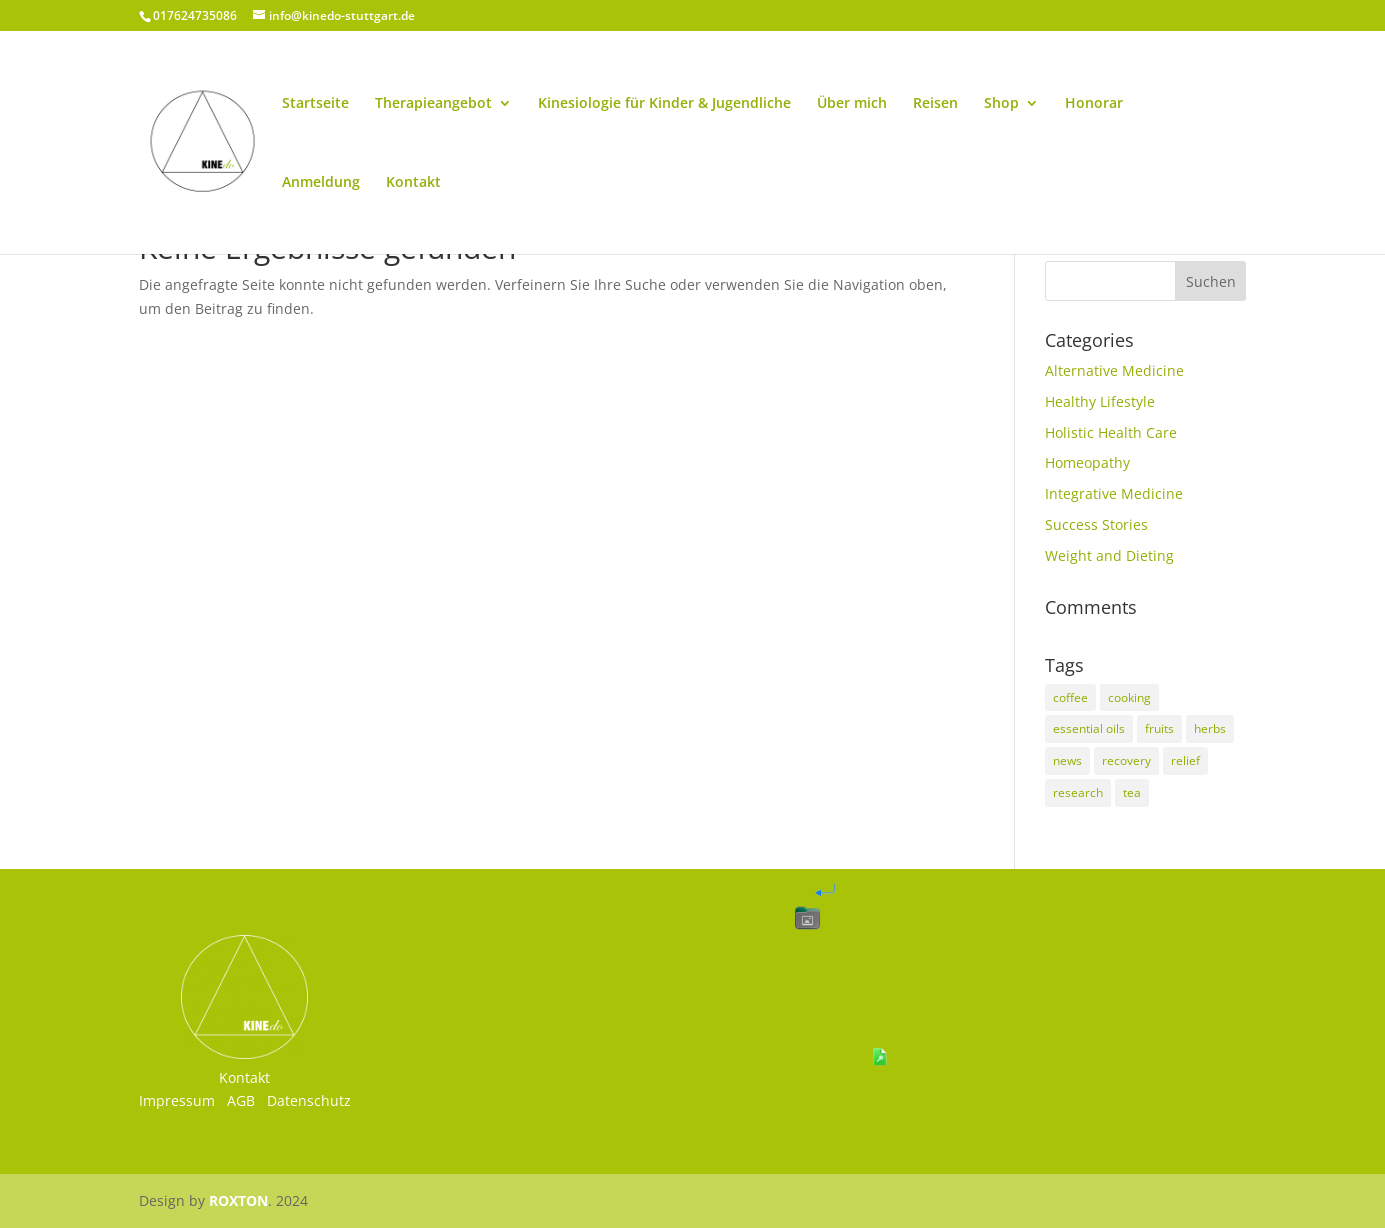 The width and height of the screenshot is (1385, 1228). I want to click on open pictures folder, so click(807, 917).